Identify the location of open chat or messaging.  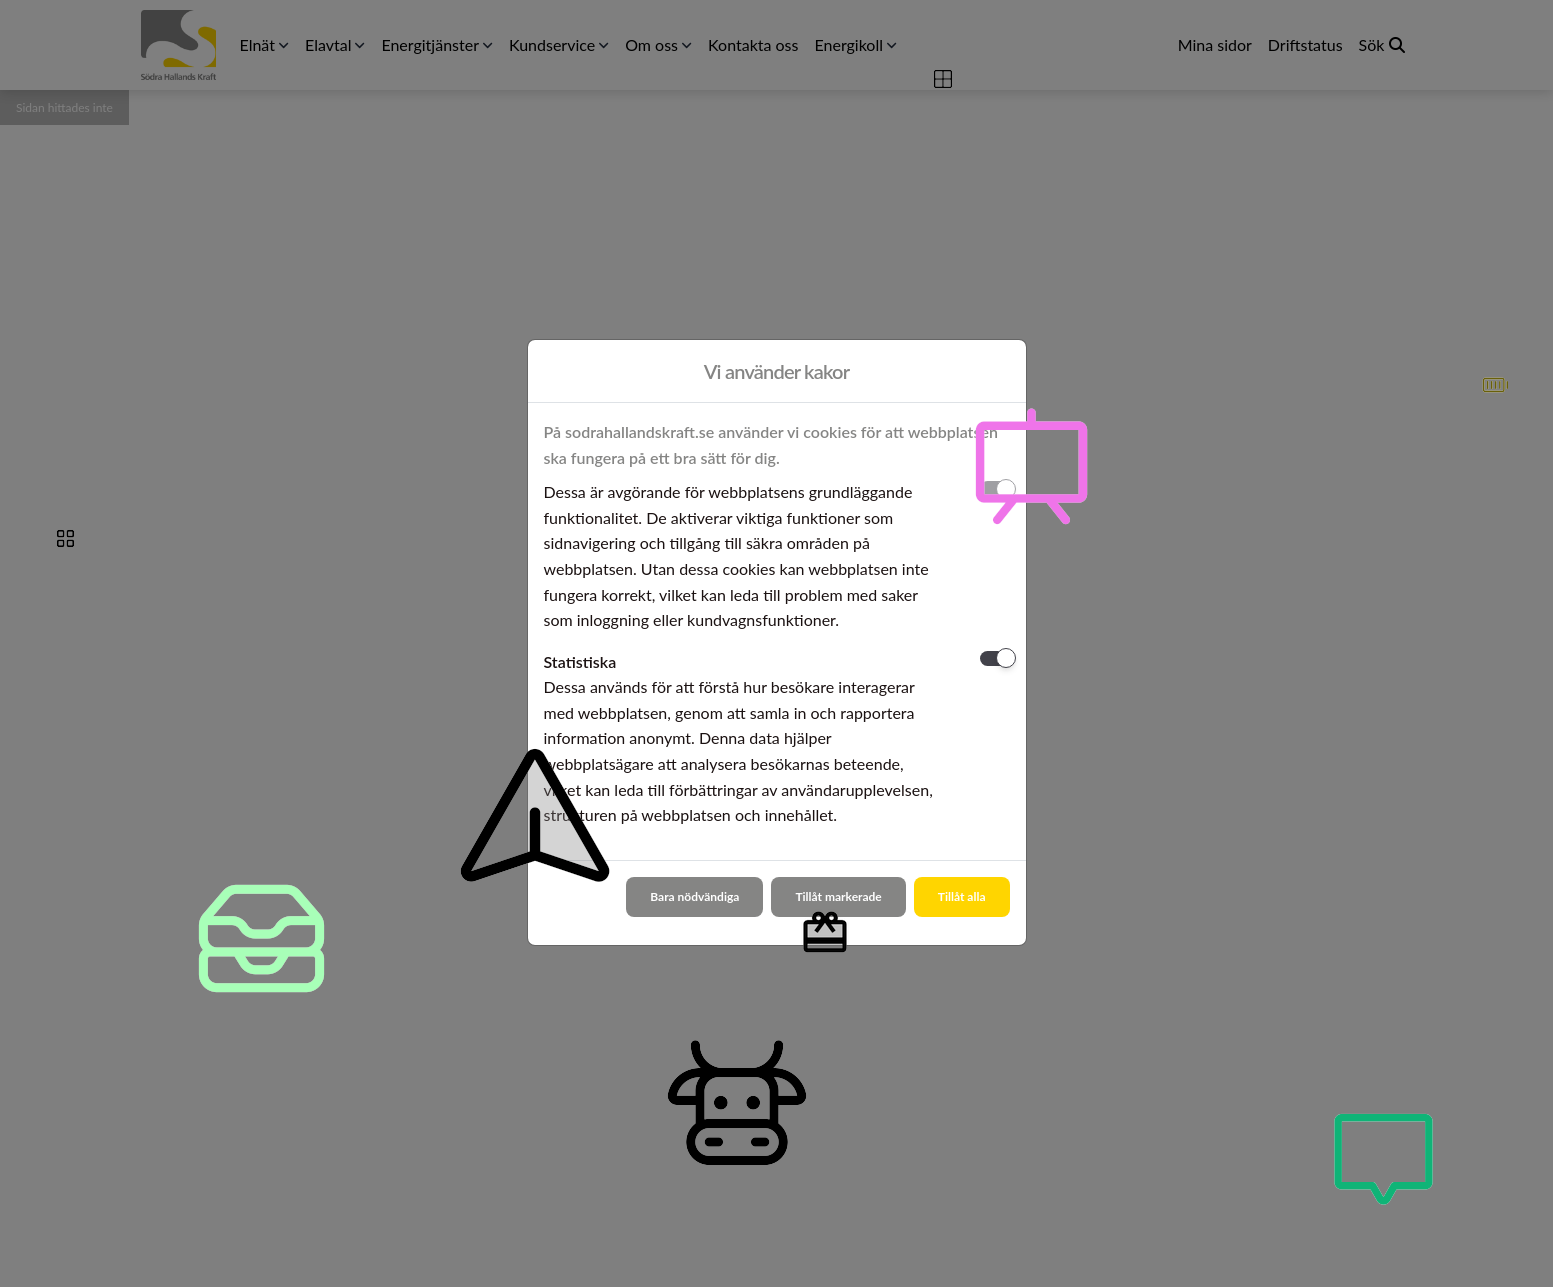
(1383, 1155).